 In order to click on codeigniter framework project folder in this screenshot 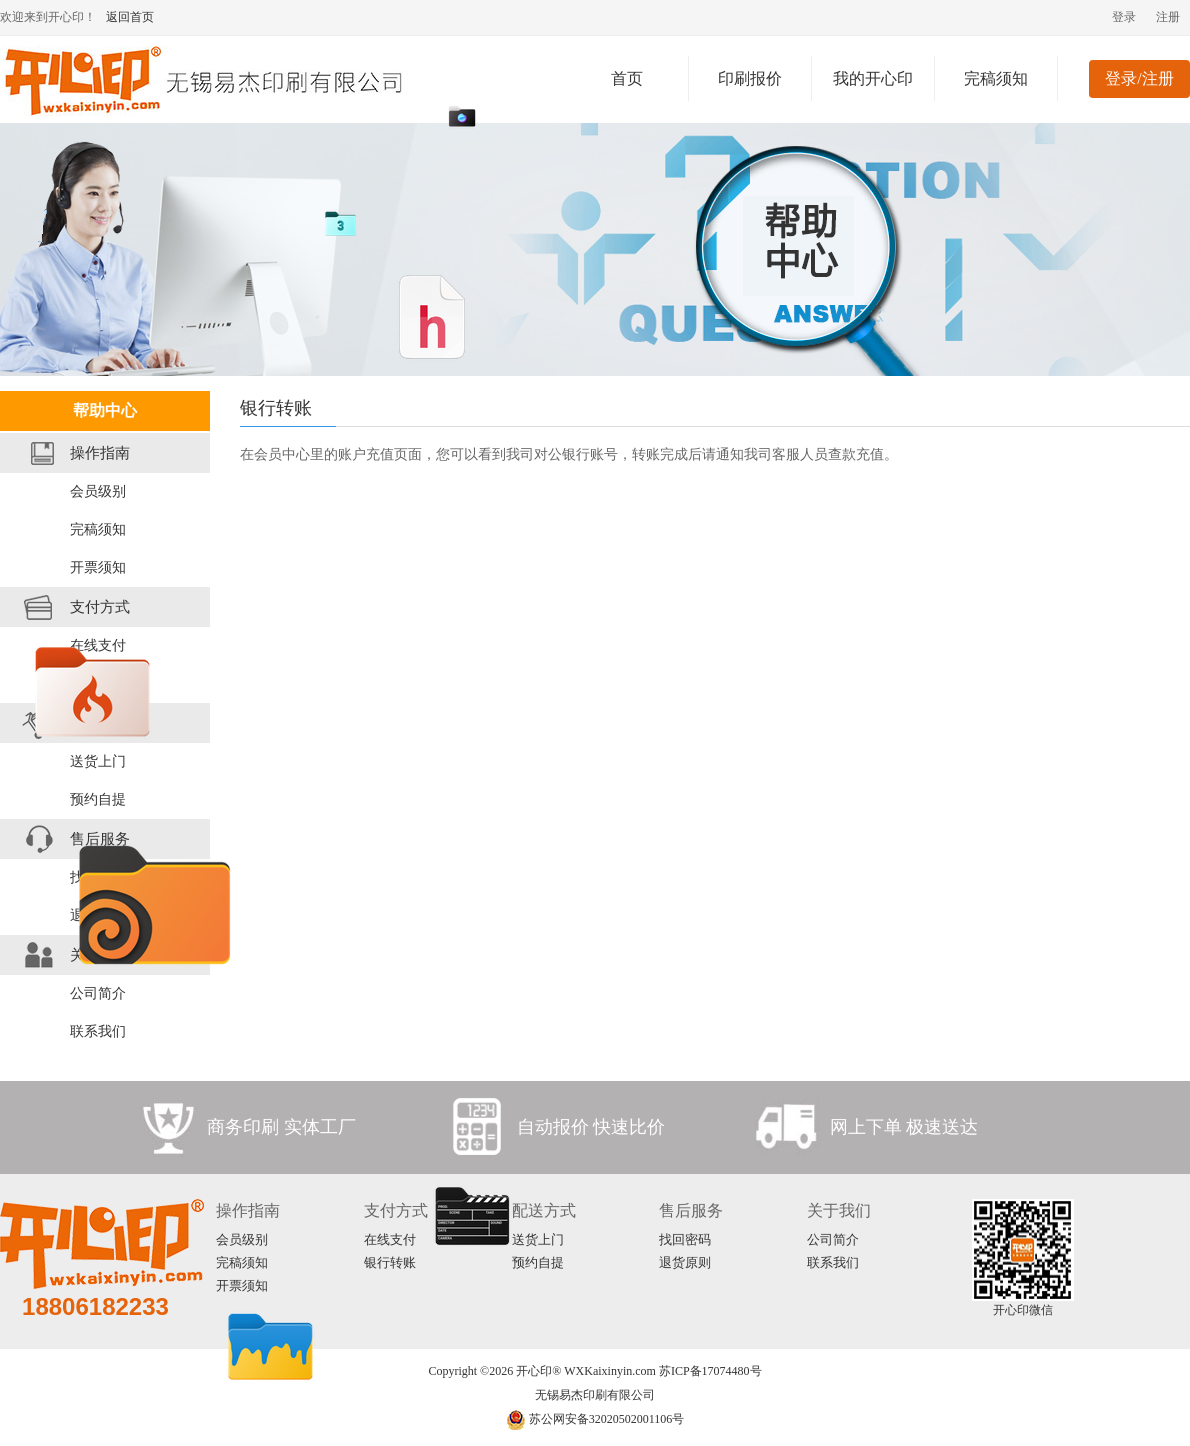, I will do `click(92, 695)`.